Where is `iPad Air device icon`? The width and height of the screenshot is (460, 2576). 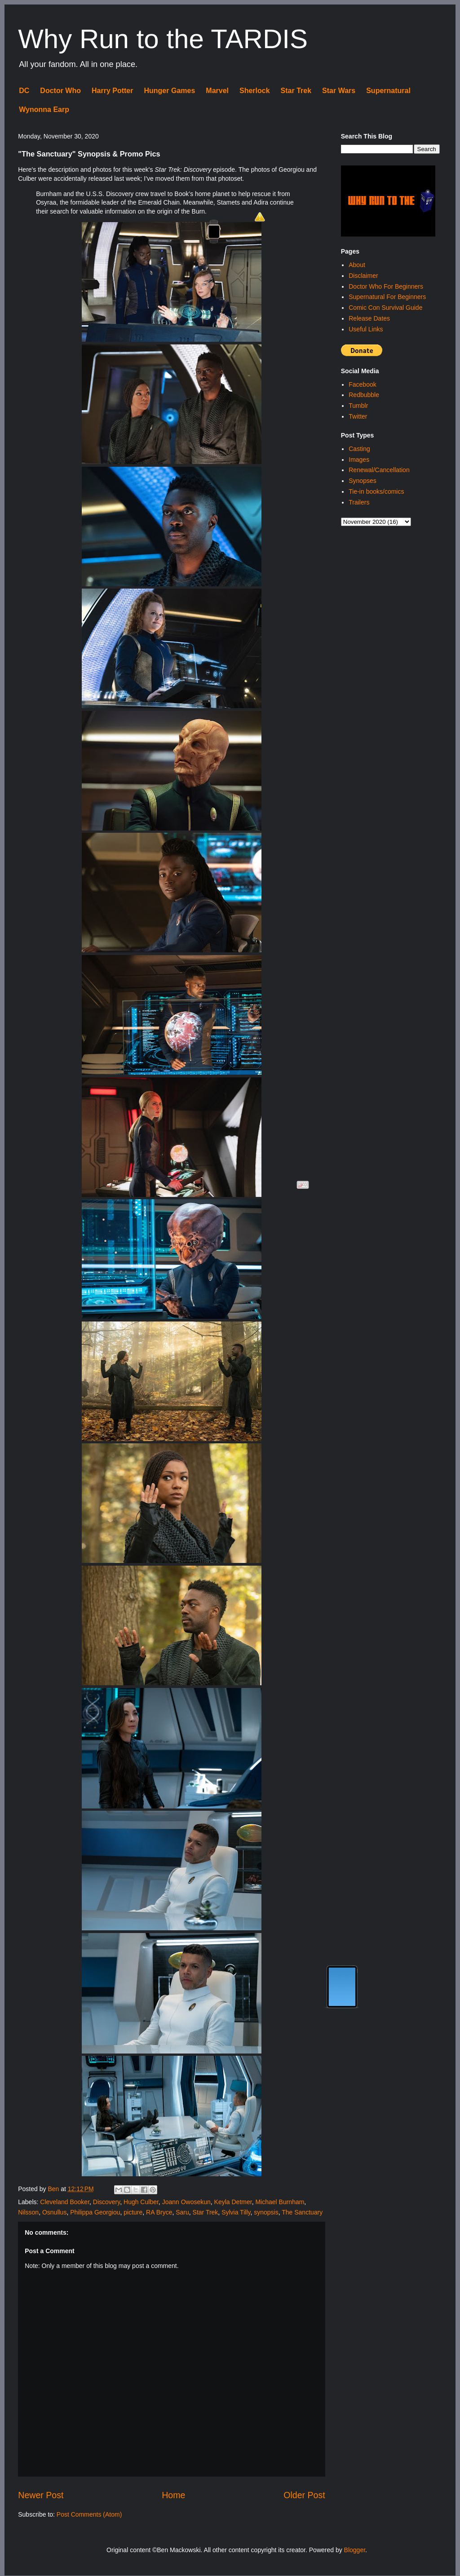
iPad Air device icon is located at coordinates (342, 1987).